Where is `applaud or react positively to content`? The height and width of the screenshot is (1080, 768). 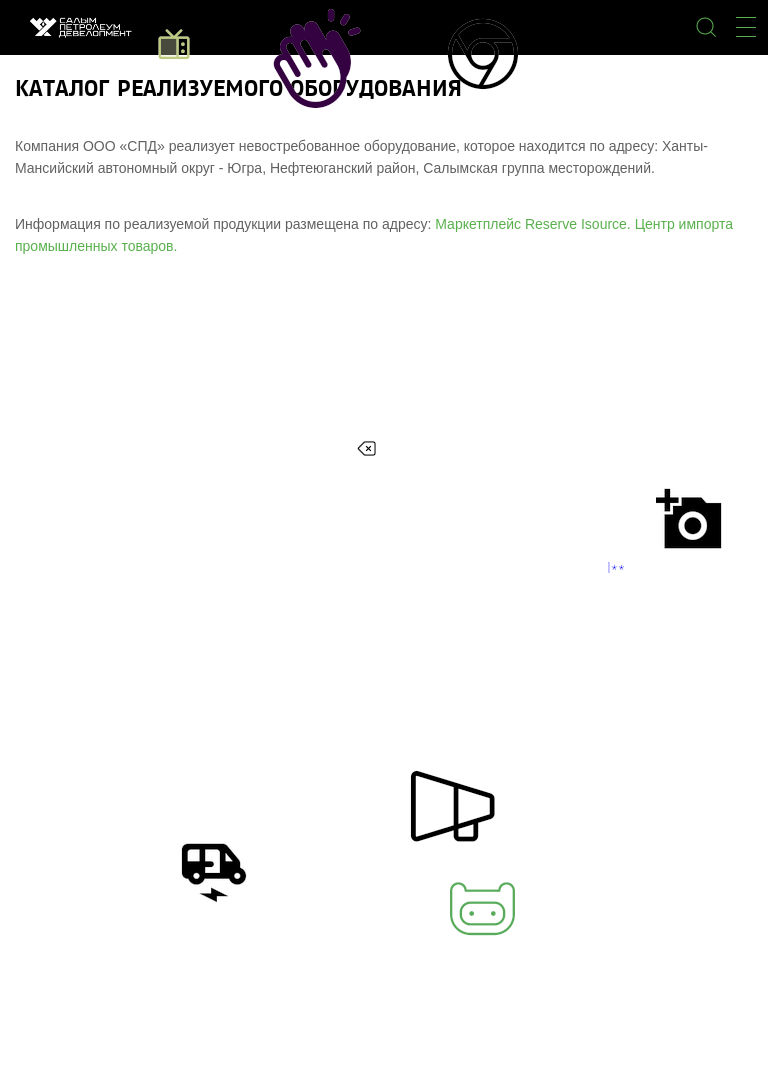 applaud or react positively to content is located at coordinates (315, 58).